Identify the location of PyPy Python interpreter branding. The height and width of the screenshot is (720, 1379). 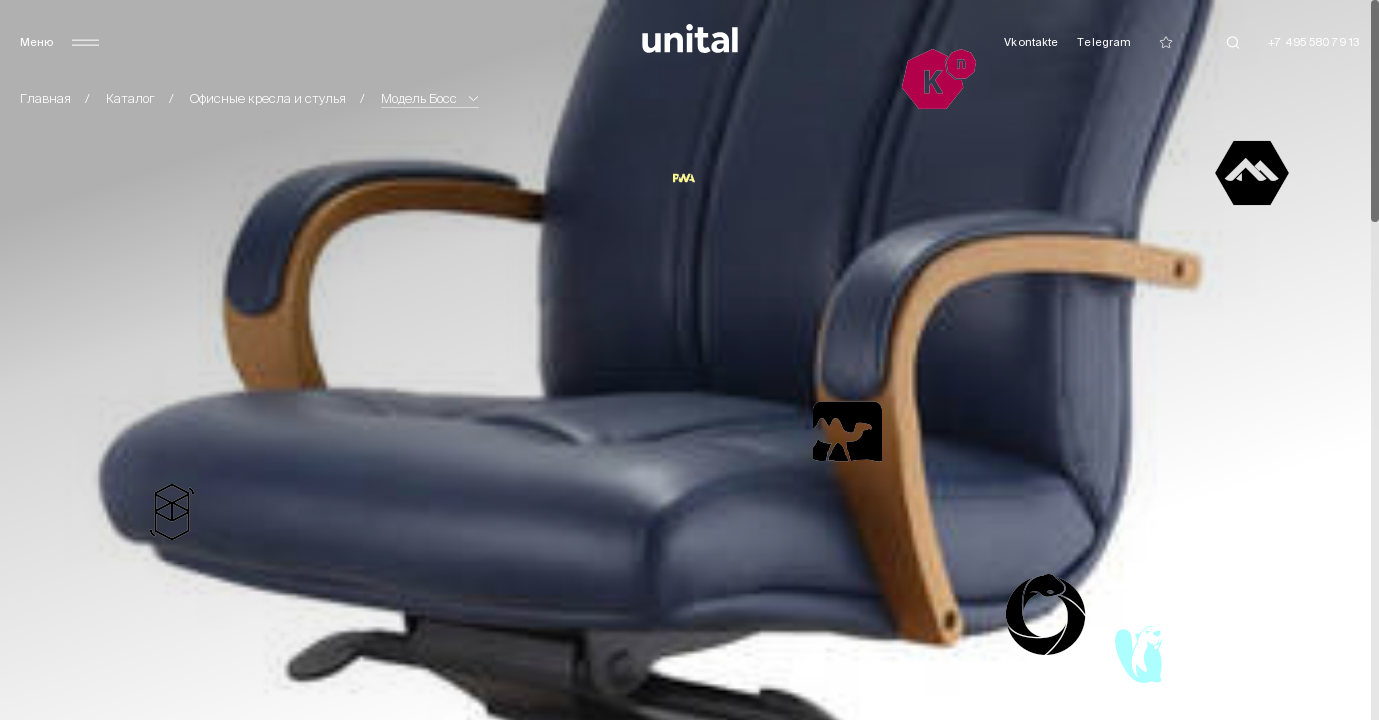
(1045, 614).